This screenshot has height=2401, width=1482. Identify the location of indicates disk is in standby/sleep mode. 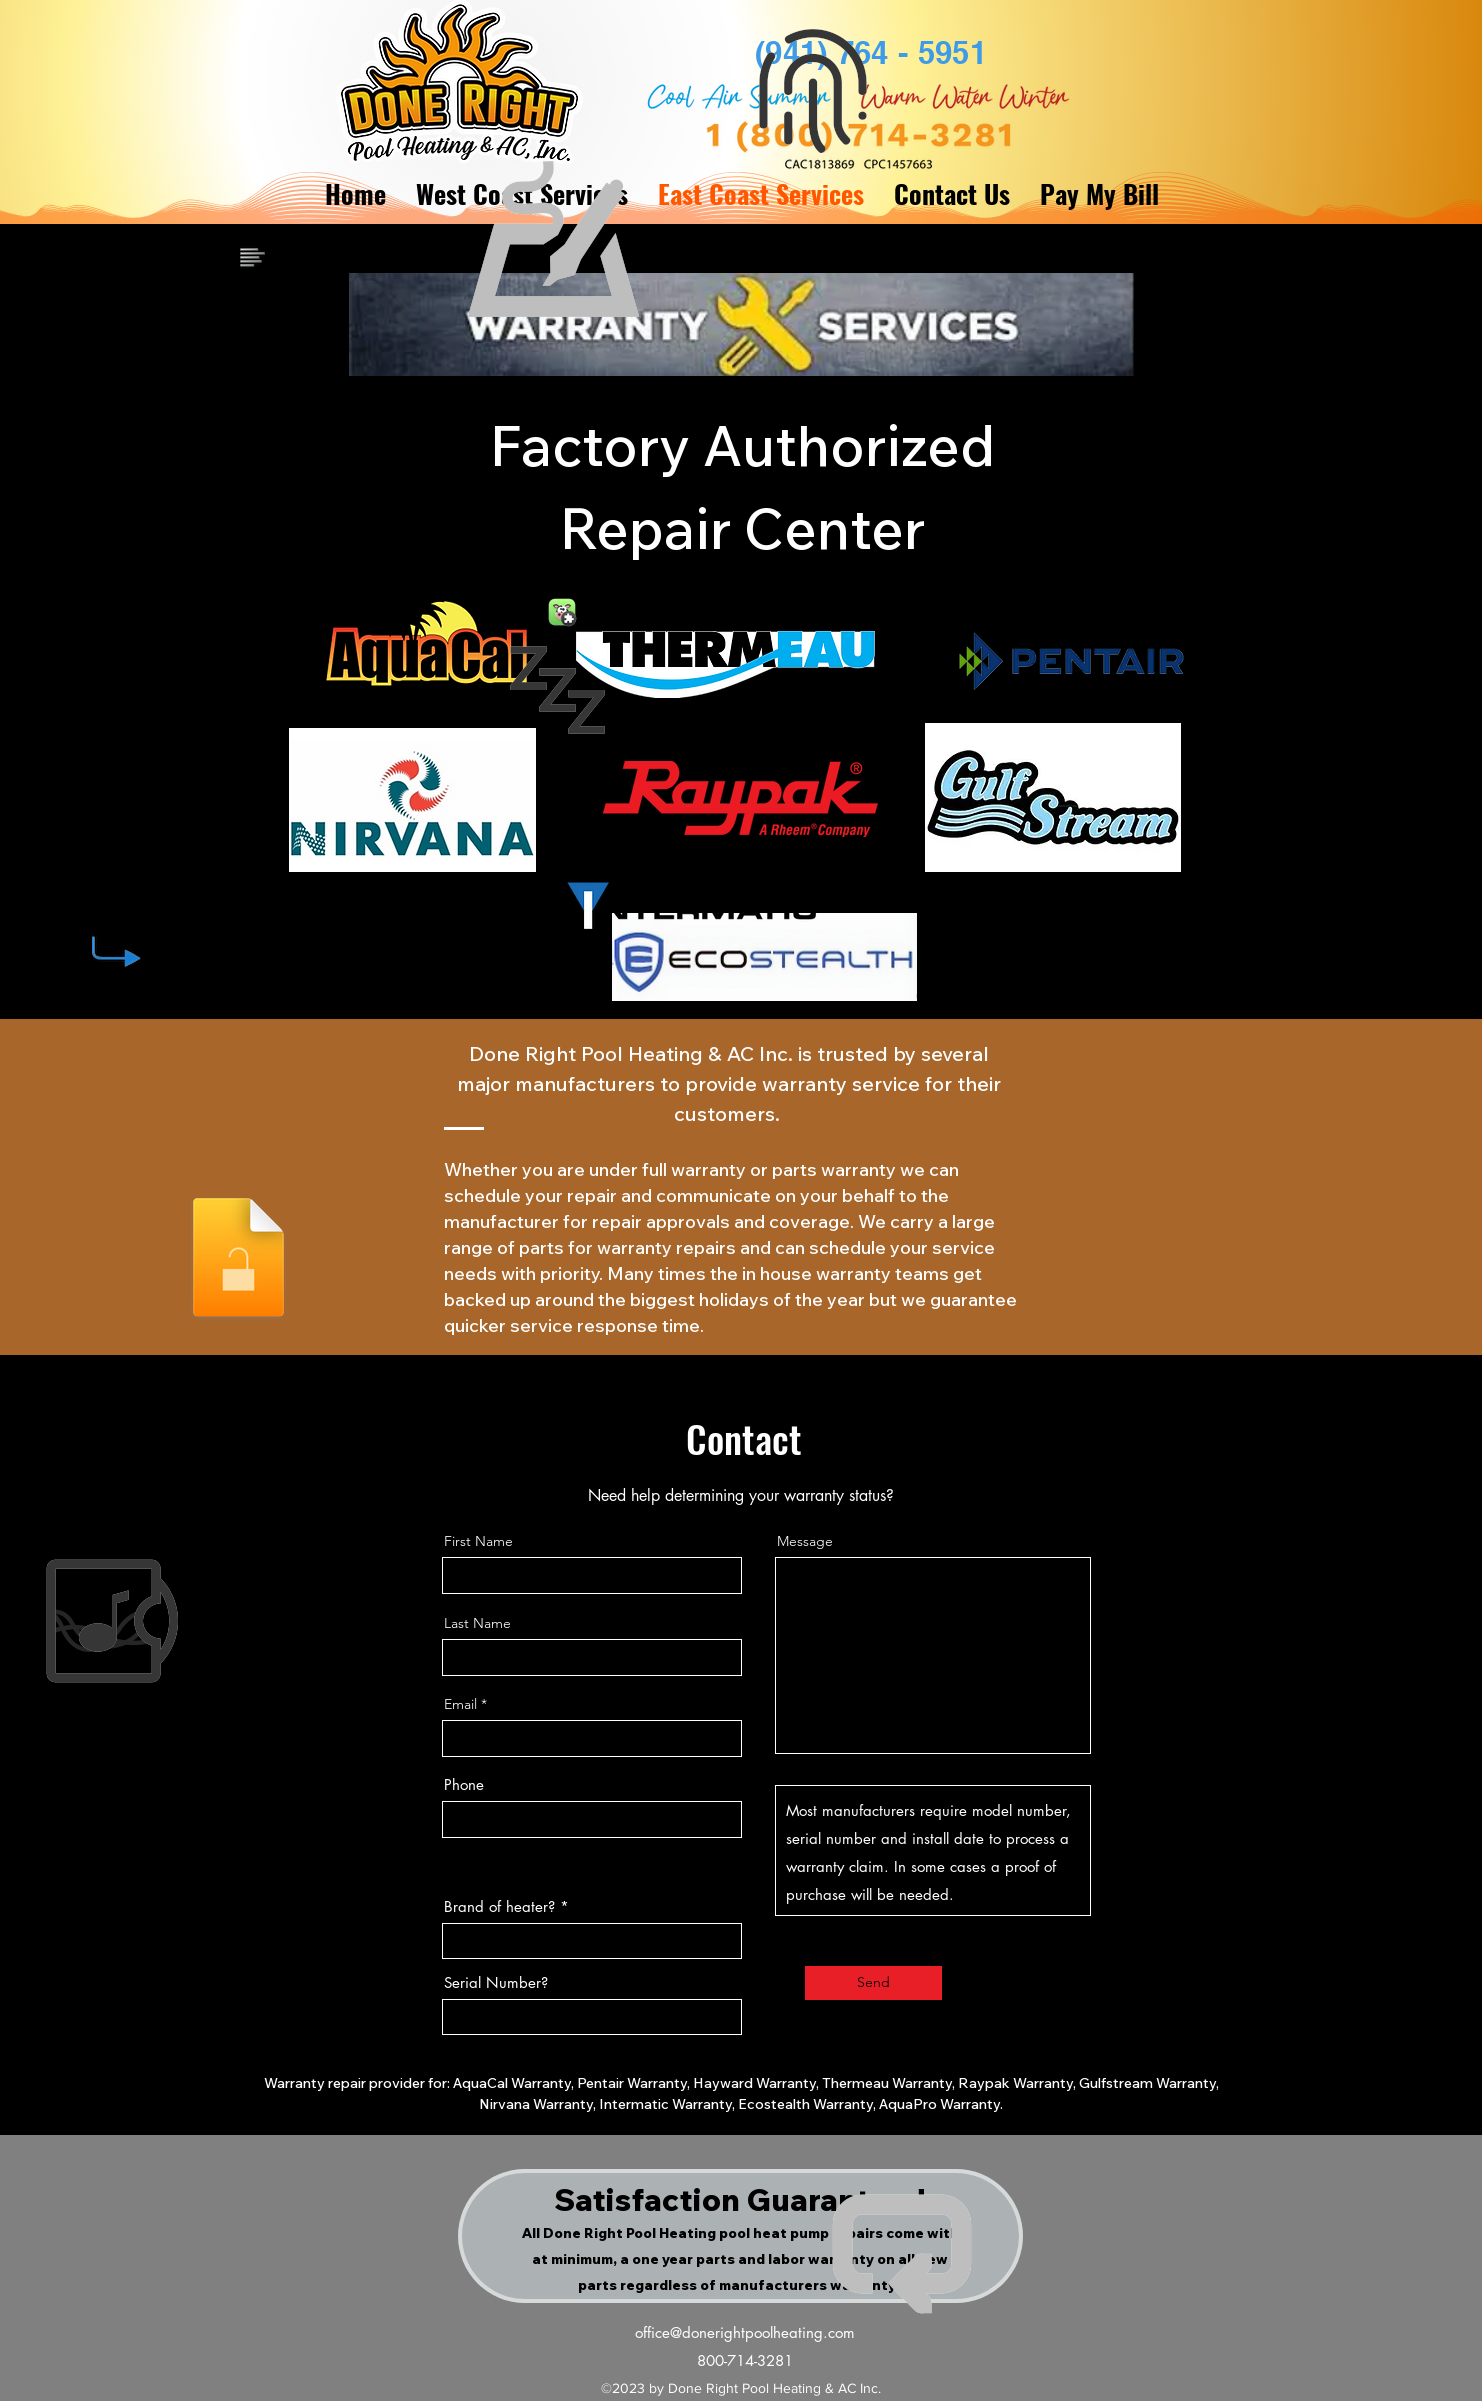
(554, 690).